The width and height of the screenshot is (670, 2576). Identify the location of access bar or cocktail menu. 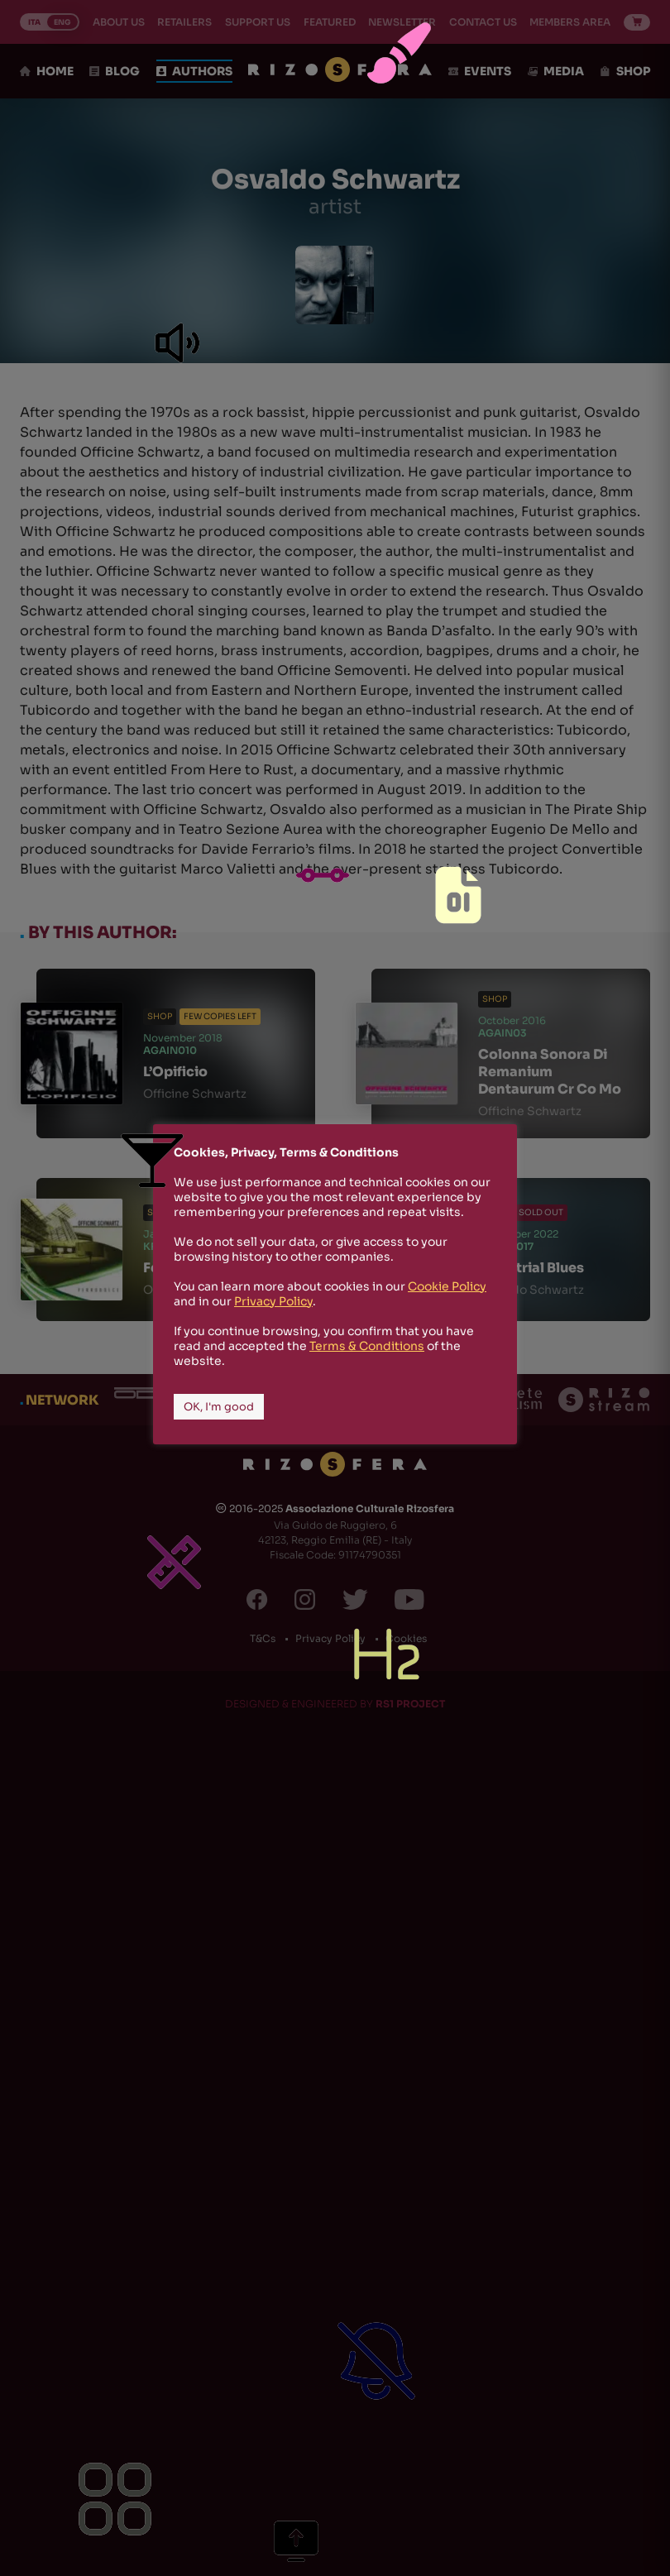
(152, 1161).